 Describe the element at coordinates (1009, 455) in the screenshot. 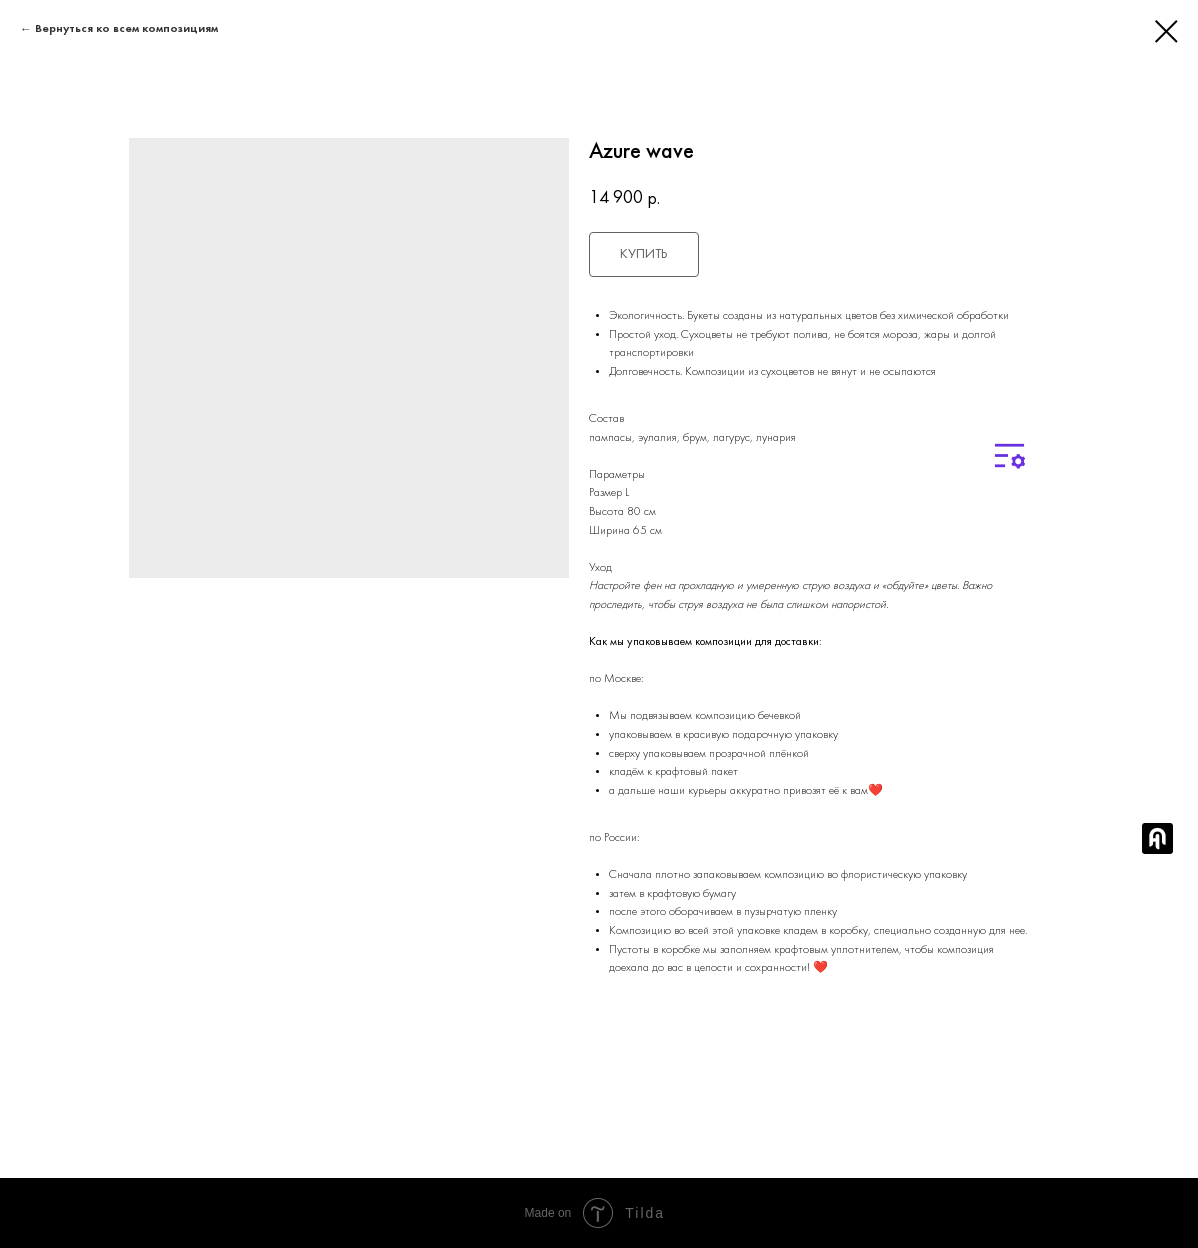

I see `access list or menu settings` at that location.